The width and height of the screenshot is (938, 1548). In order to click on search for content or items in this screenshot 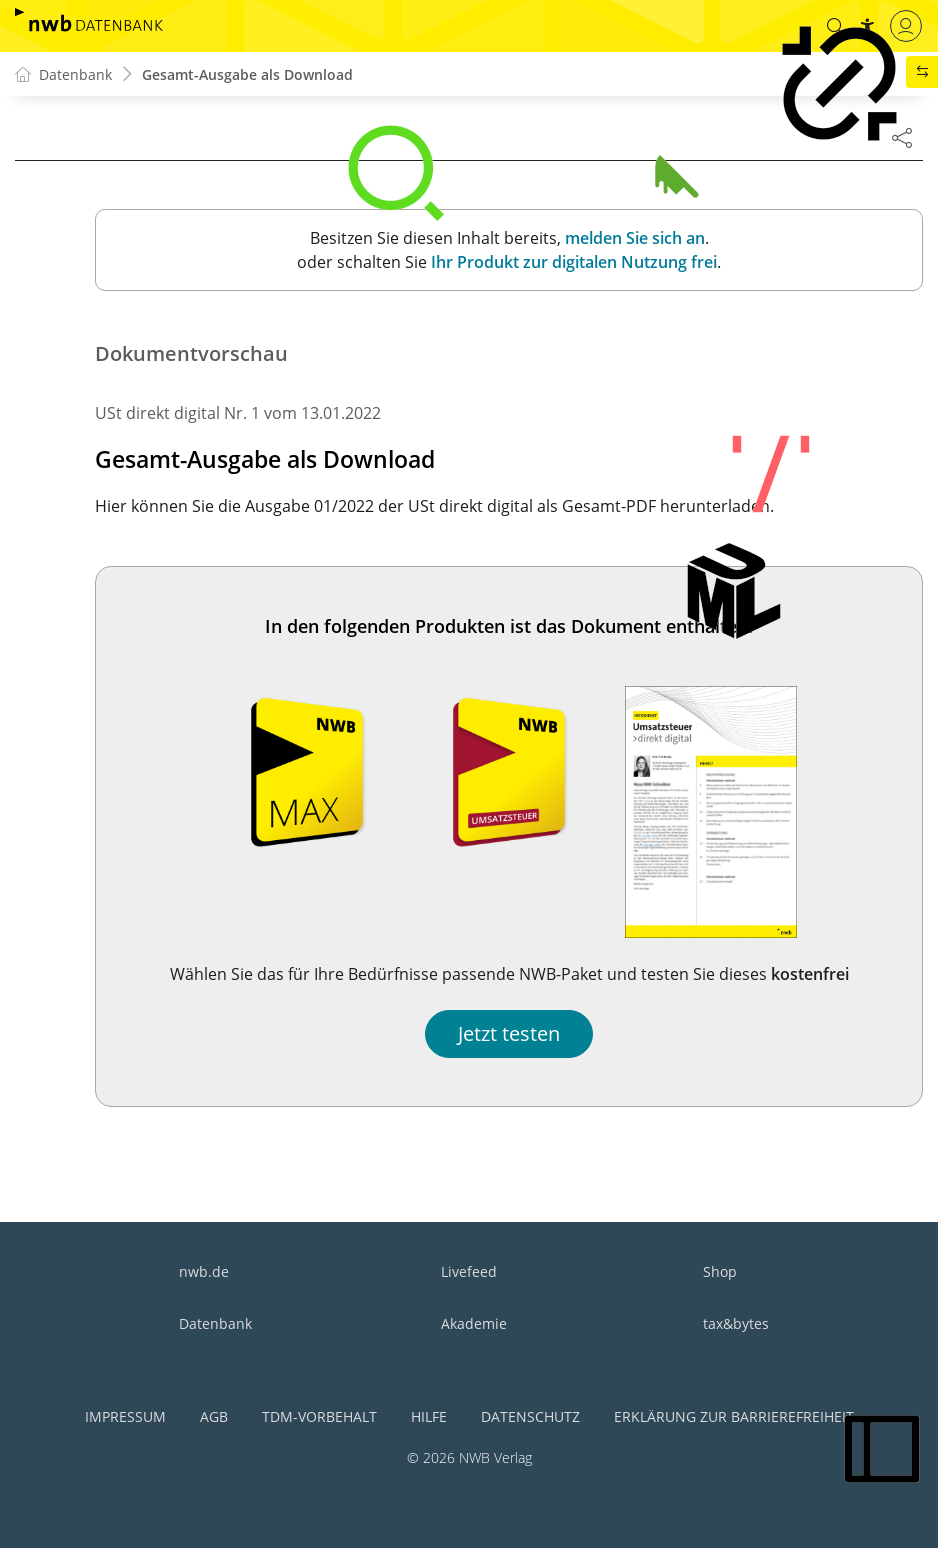, I will do `click(395, 172)`.